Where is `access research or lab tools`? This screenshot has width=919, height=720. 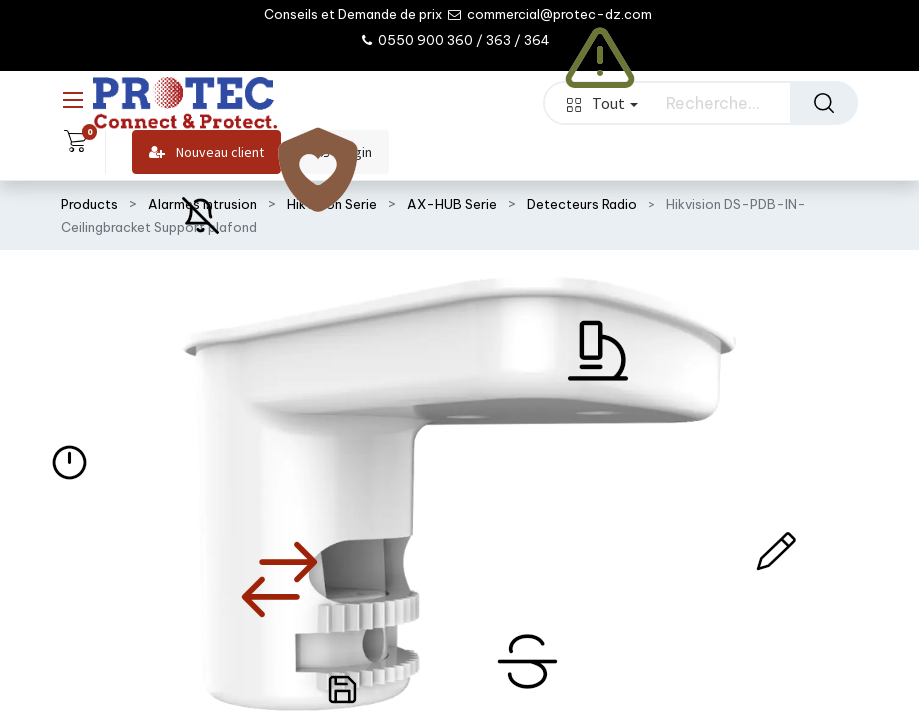
access research or lab tools is located at coordinates (598, 353).